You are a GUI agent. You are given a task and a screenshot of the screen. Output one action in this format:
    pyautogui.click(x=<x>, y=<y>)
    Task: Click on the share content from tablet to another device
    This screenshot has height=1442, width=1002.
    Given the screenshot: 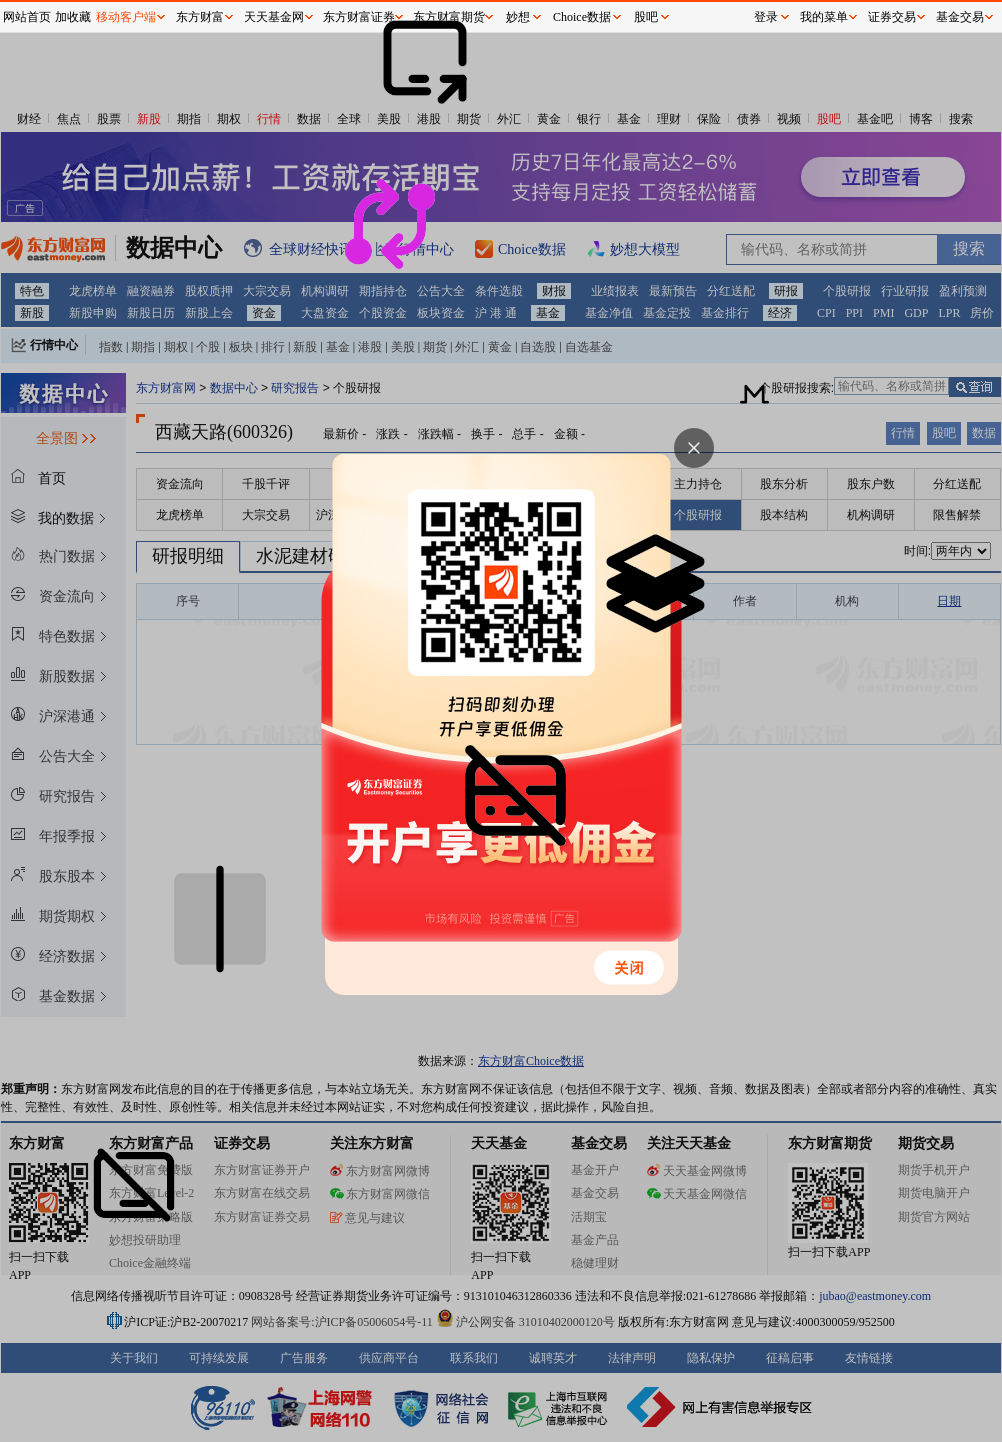 What is the action you would take?
    pyautogui.click(x=425, y=58)
    